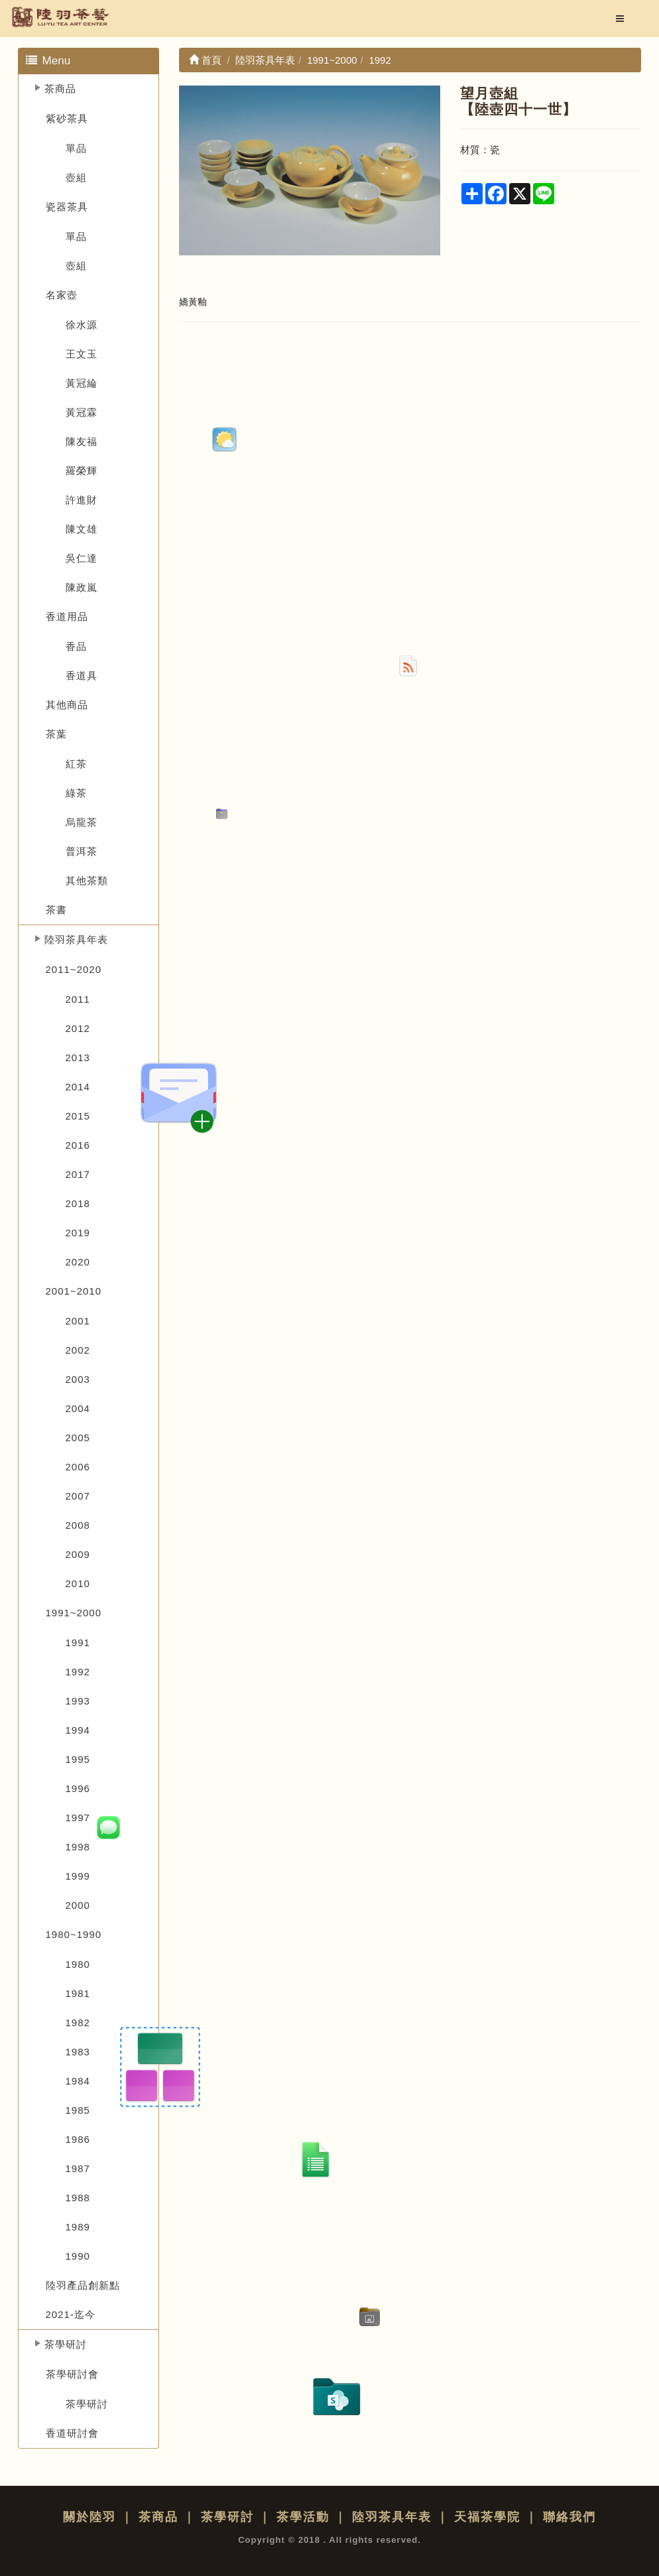 The width and height of the screenshot is (659, 2576). I want to click on open your pictures folder, so click(369, 2316).